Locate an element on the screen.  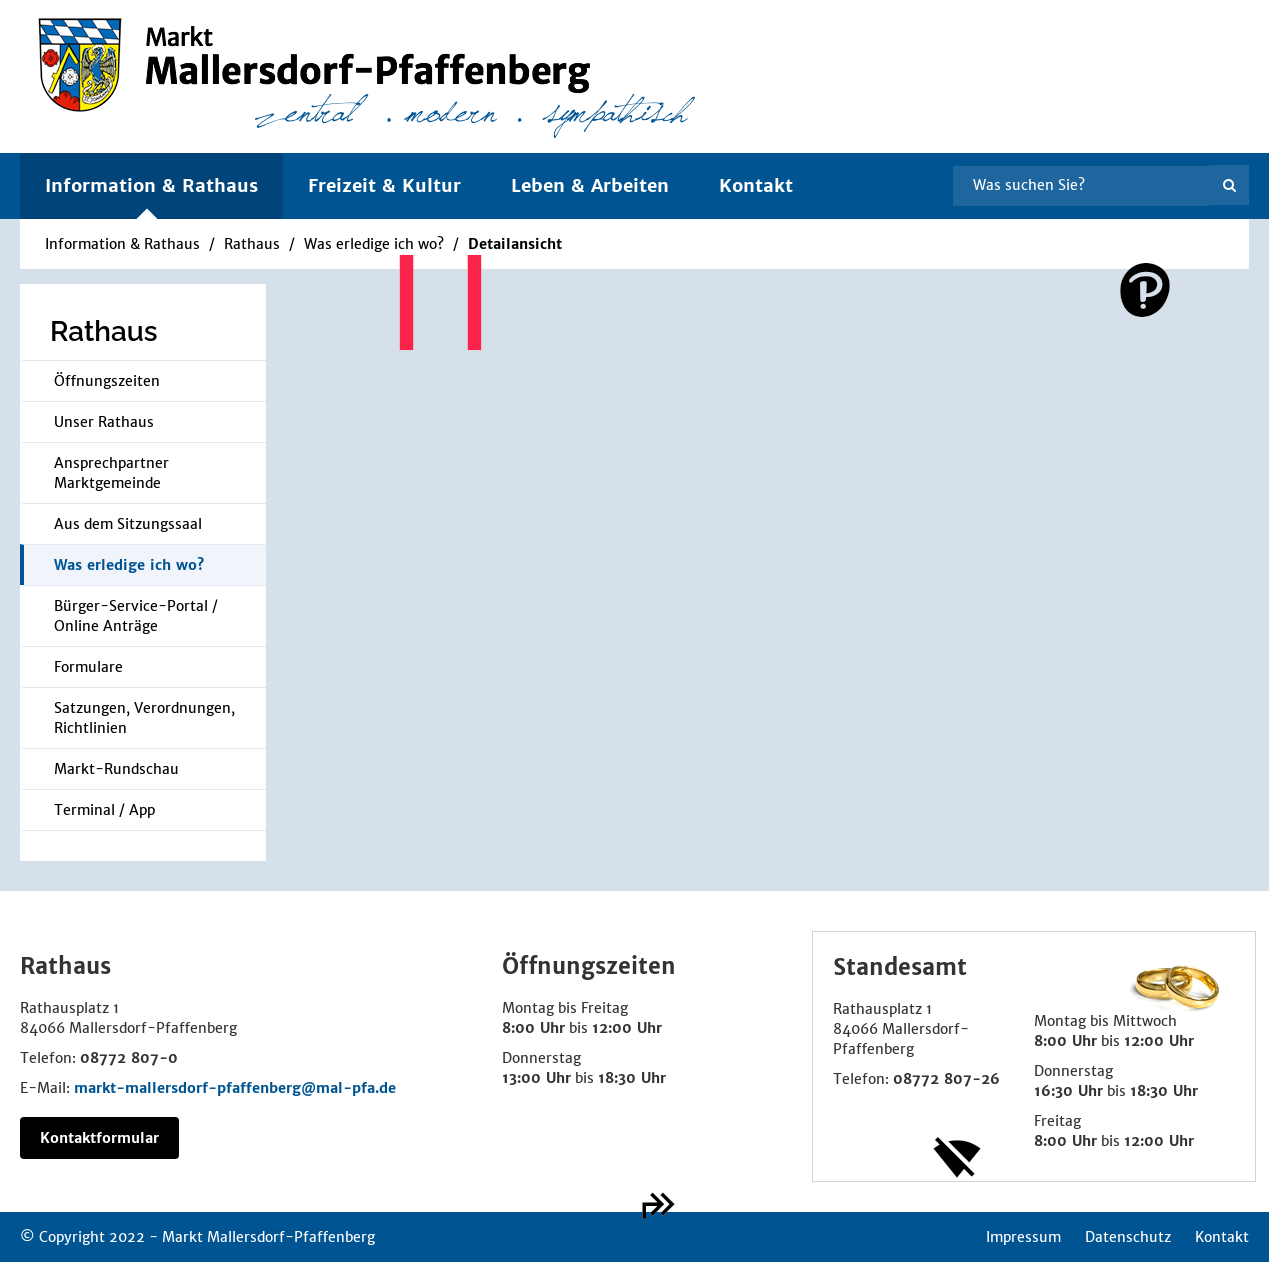
pearson education platform logo is located at coordinates (1145, 290).